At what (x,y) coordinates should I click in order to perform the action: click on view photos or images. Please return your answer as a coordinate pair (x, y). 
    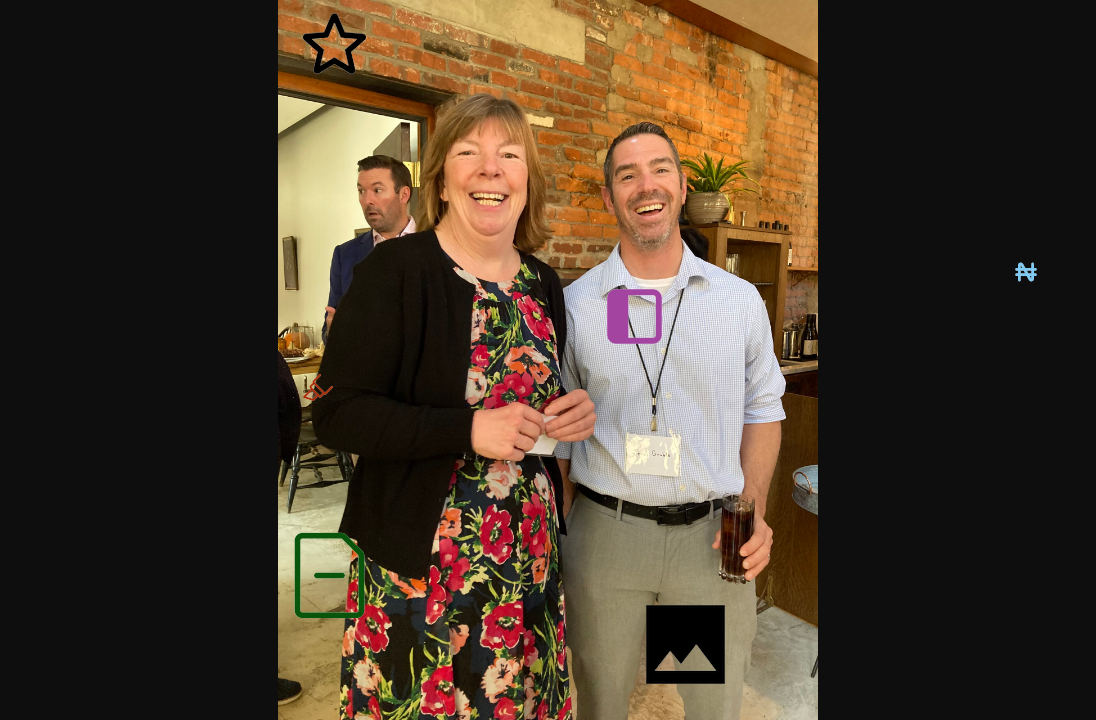
    Looking at the image, I should click on (685, 644).